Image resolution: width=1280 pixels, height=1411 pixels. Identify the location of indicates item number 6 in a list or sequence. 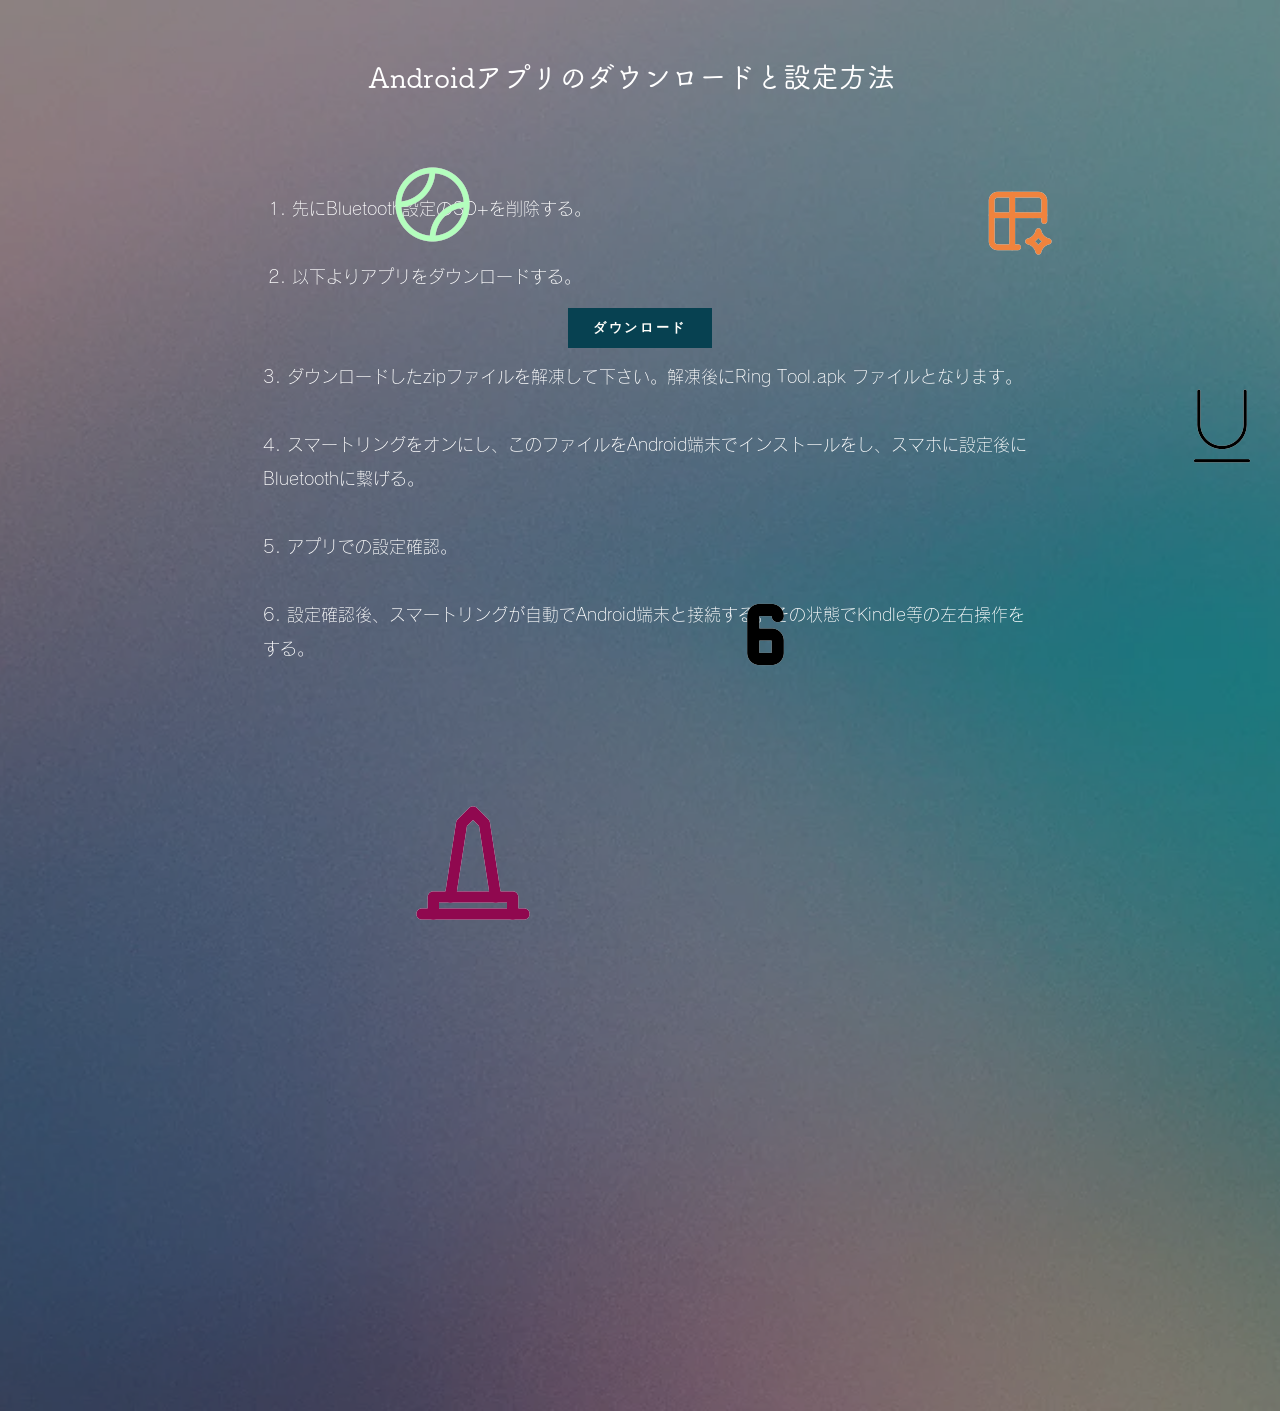
(765, 634).